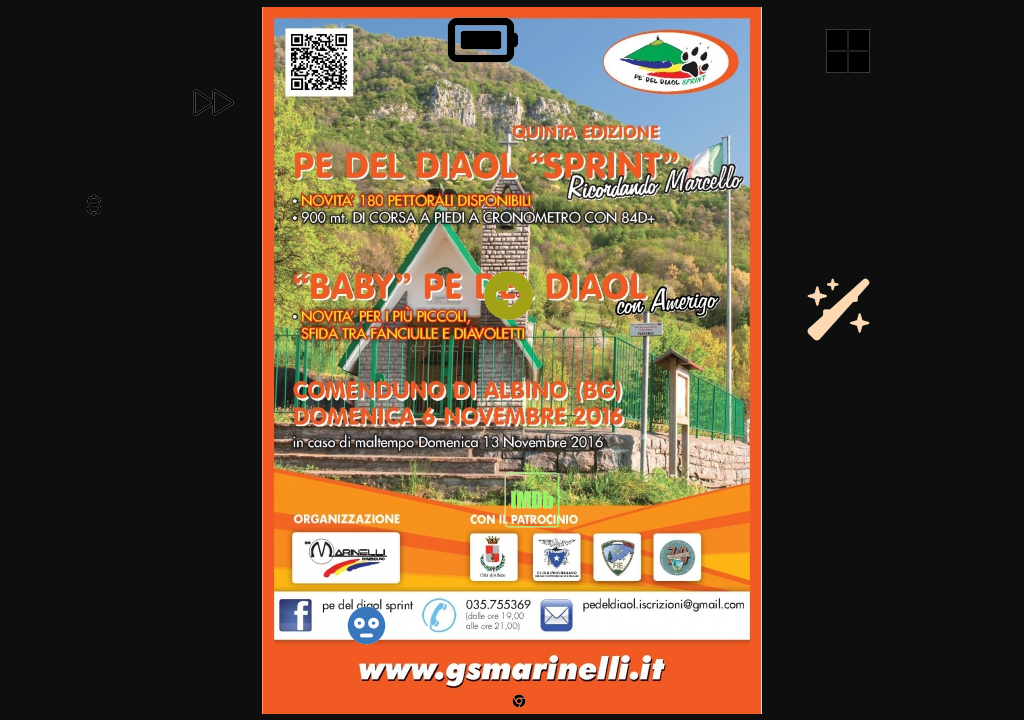  Describe the element at coordinates (366, 625) in the screenshot. I see `react with embarrassment or surprise` at that location.